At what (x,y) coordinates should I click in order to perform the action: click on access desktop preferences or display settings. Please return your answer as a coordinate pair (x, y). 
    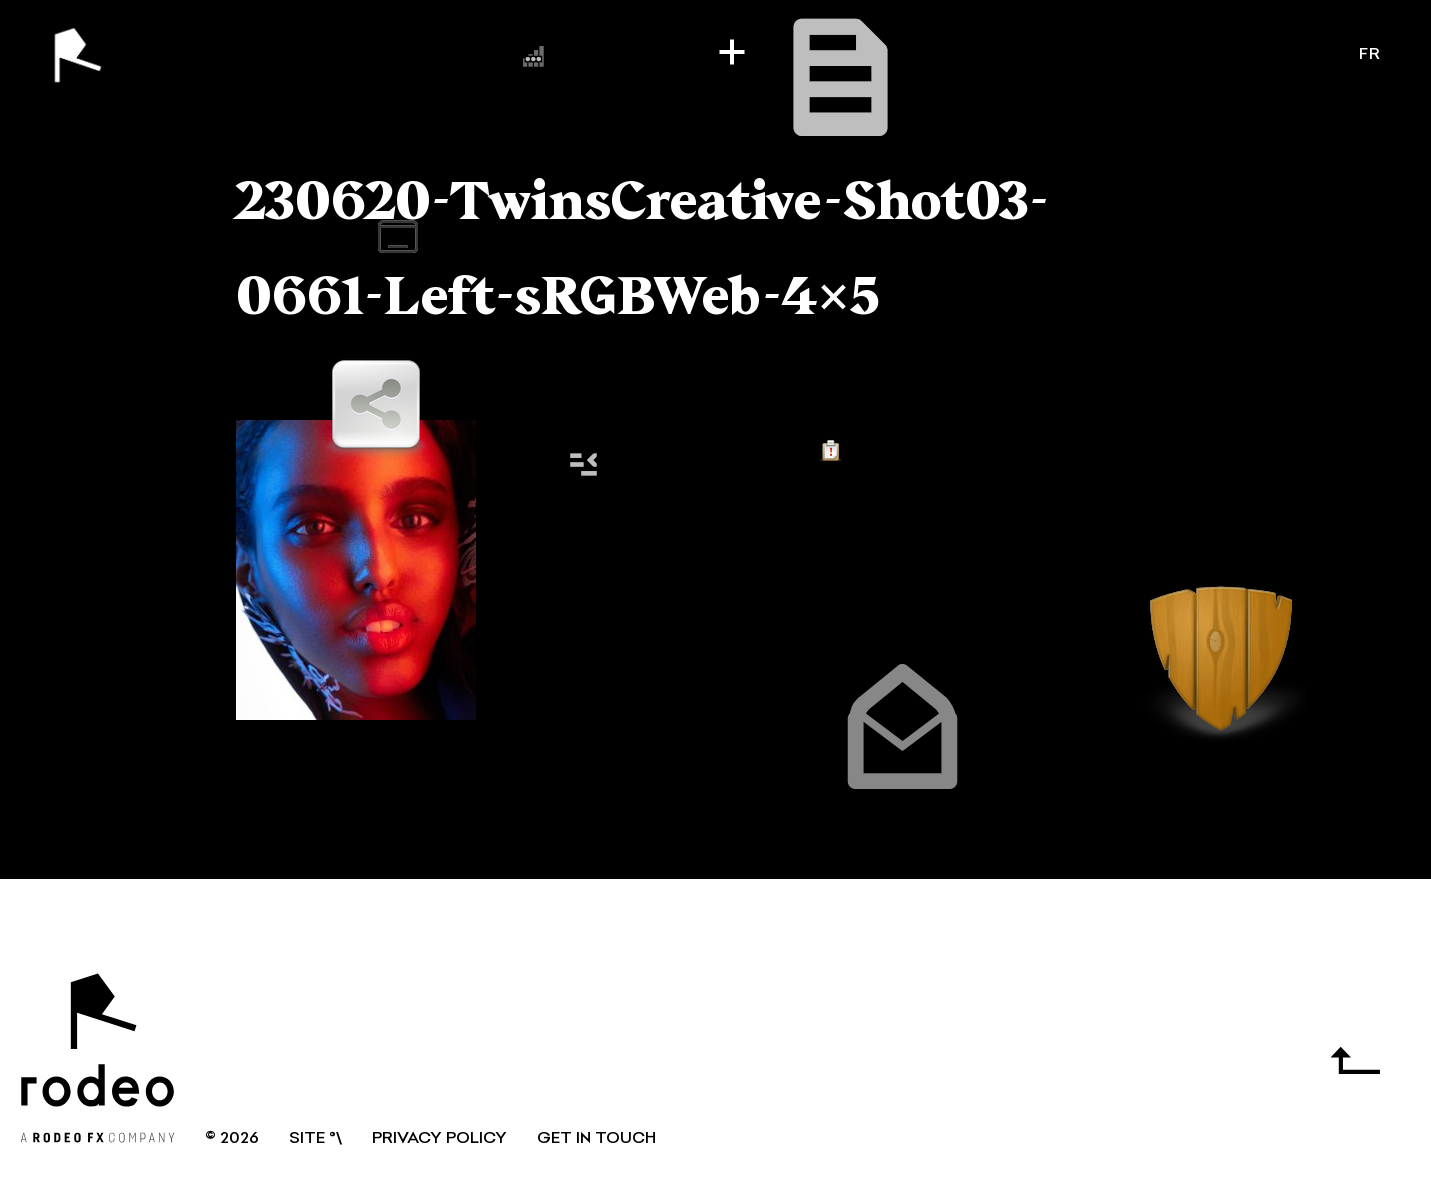
    Looking at the image, I should click on (398, 238).